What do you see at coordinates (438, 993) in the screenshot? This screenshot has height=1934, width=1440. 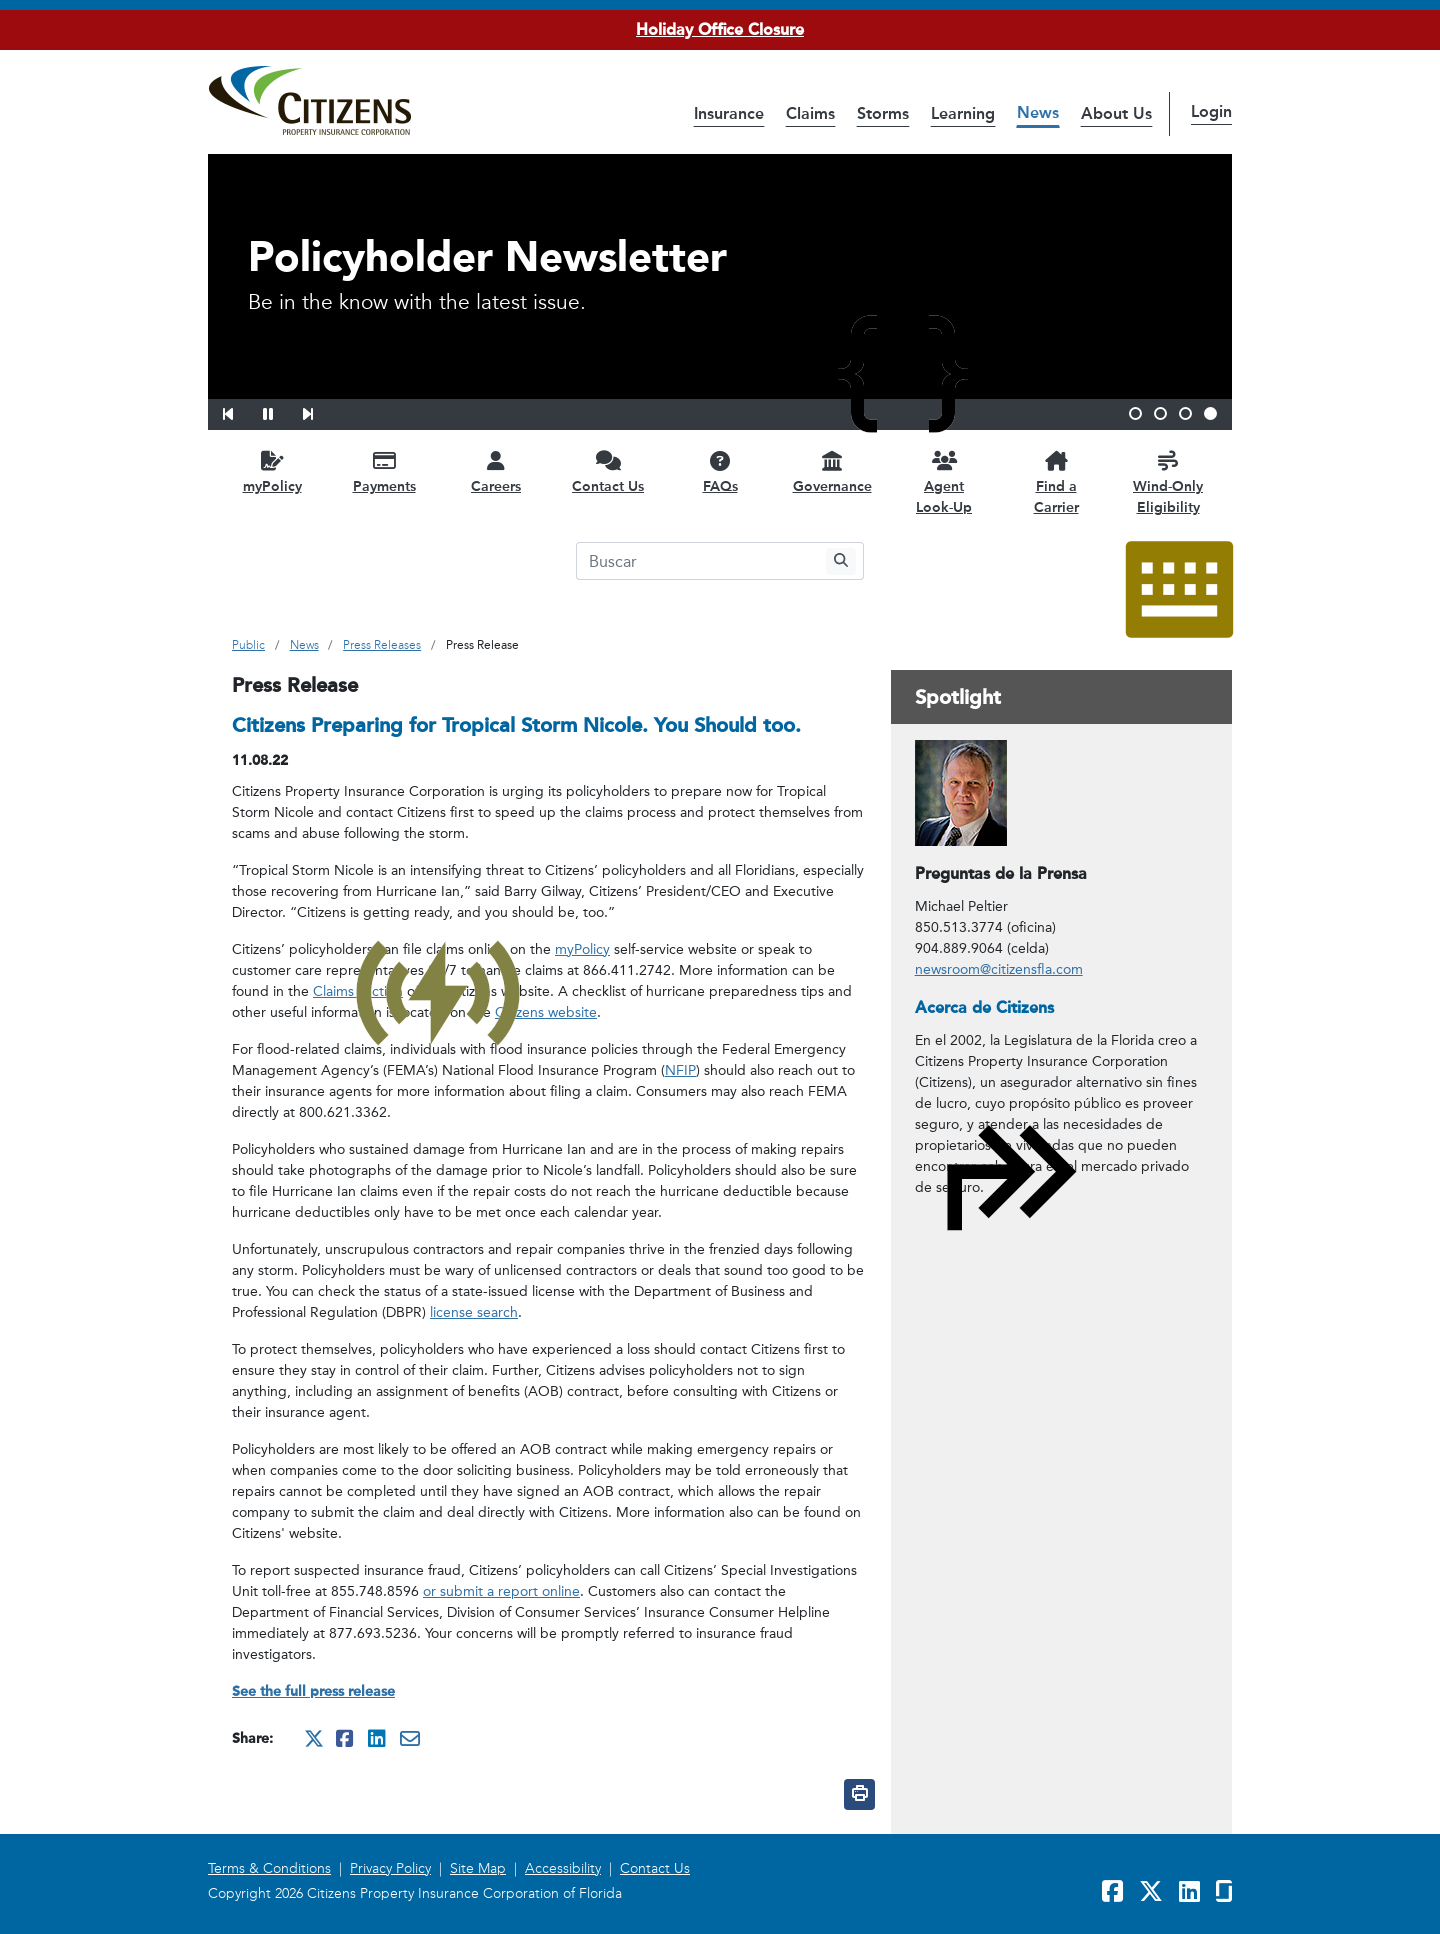 I see `indicates wireless charging is active` at bounding box center [438, 993].